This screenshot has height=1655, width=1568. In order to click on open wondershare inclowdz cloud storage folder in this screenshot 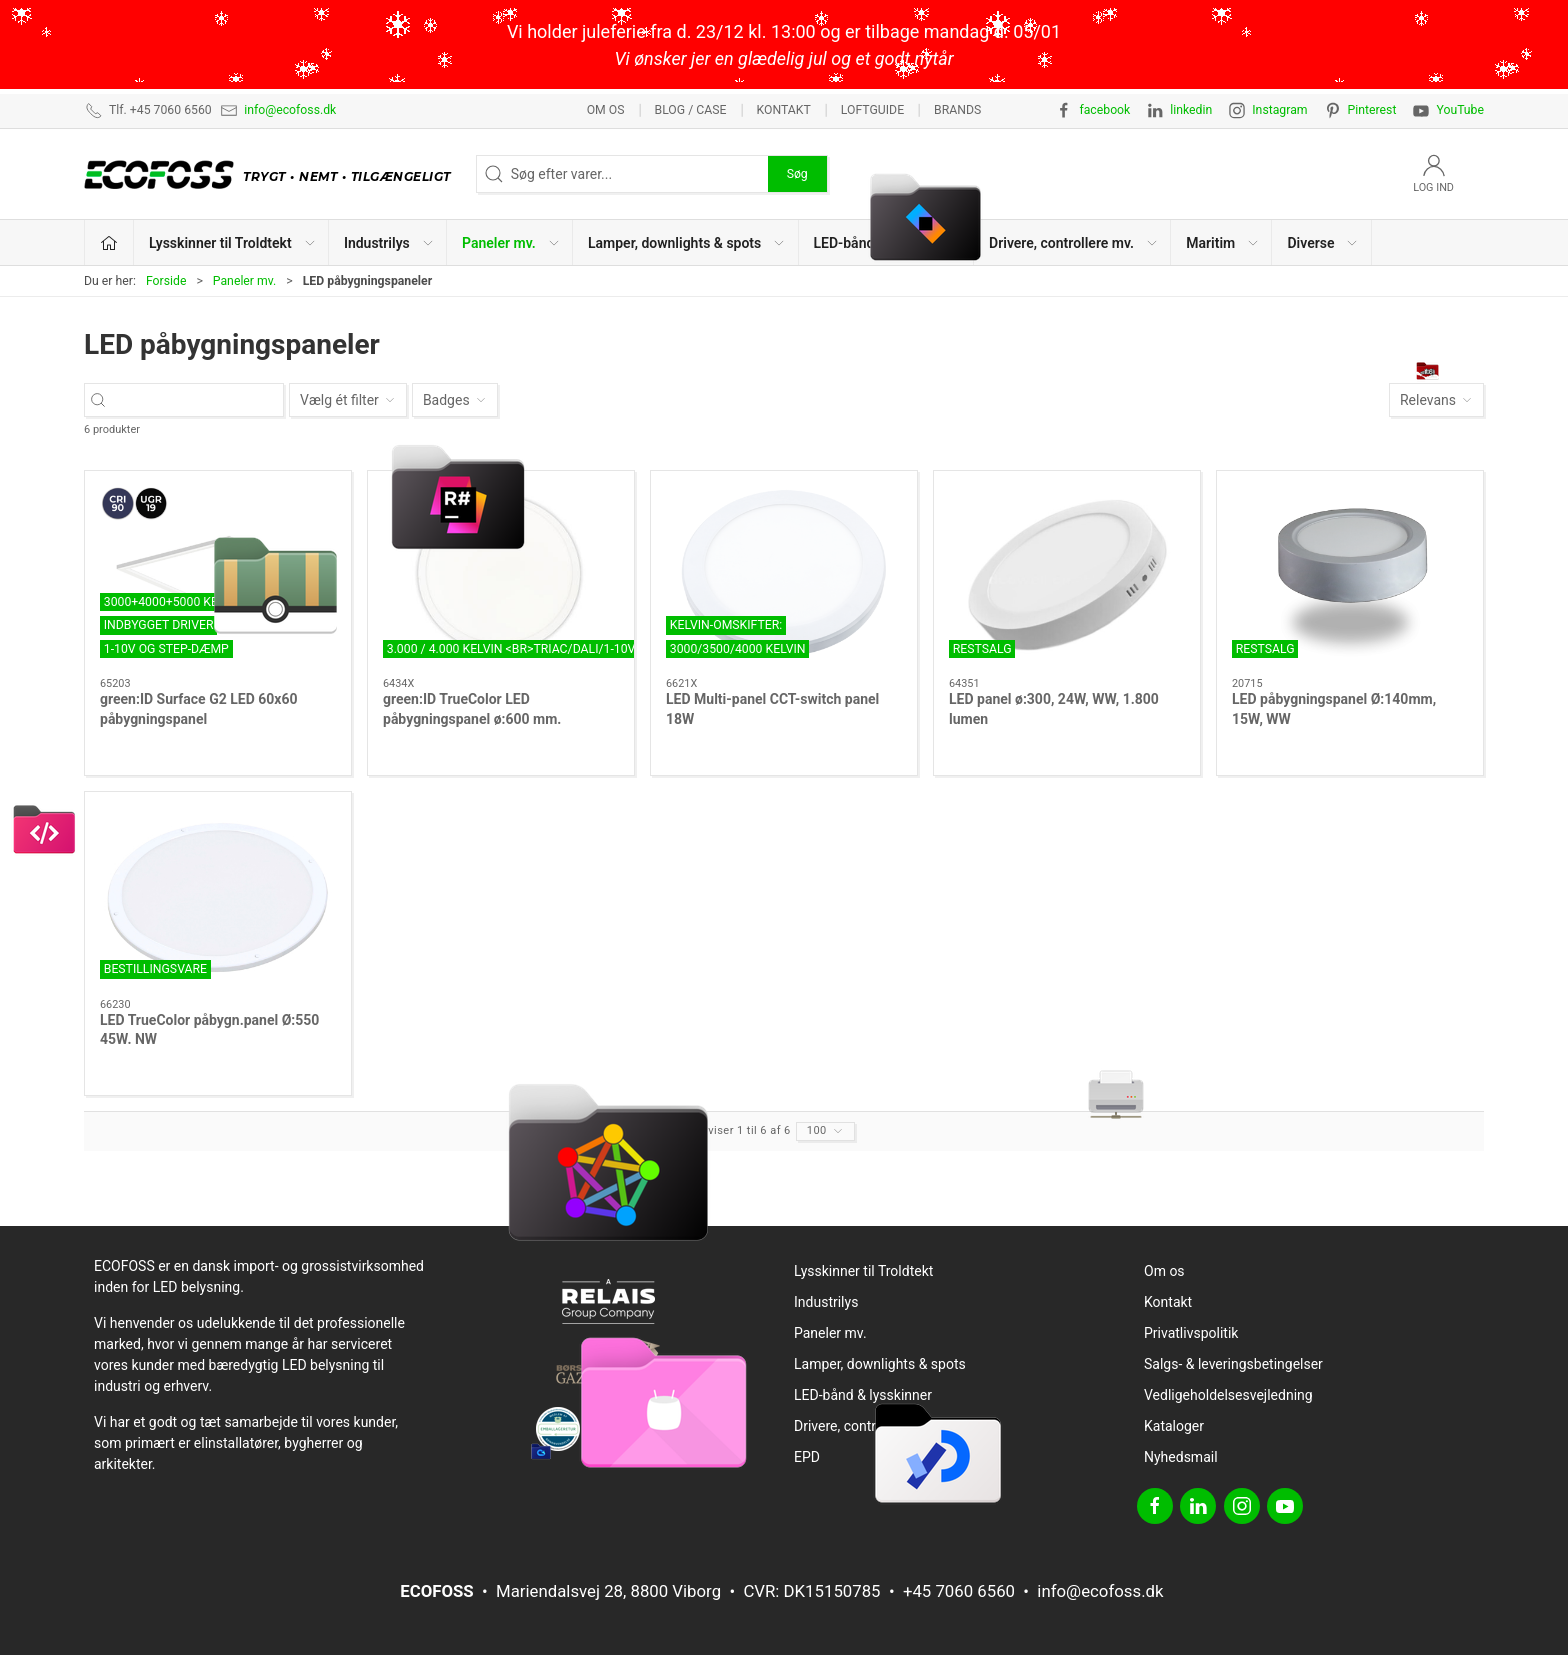, I will do `click(541, 1452)`.